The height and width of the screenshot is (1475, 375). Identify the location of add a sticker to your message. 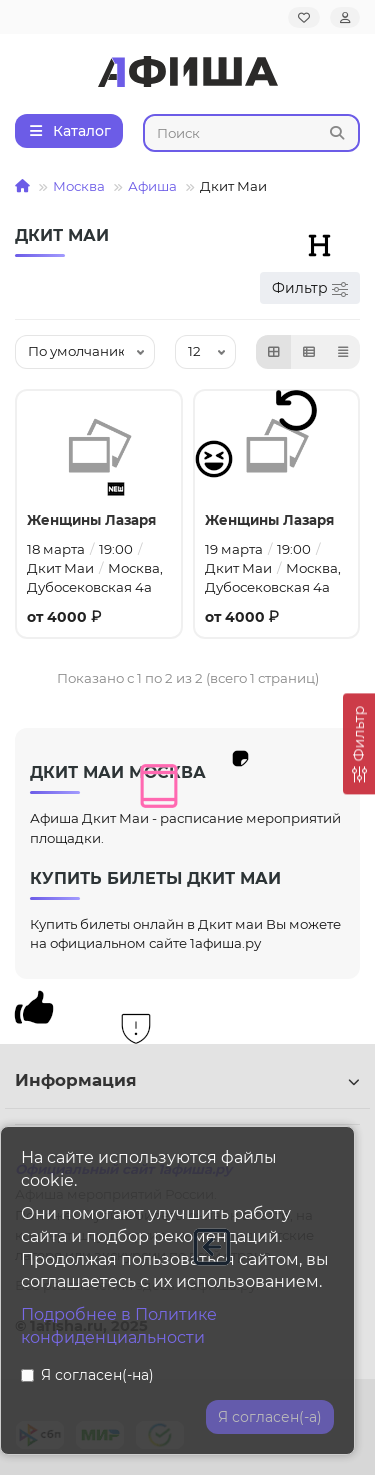
(240, 758).